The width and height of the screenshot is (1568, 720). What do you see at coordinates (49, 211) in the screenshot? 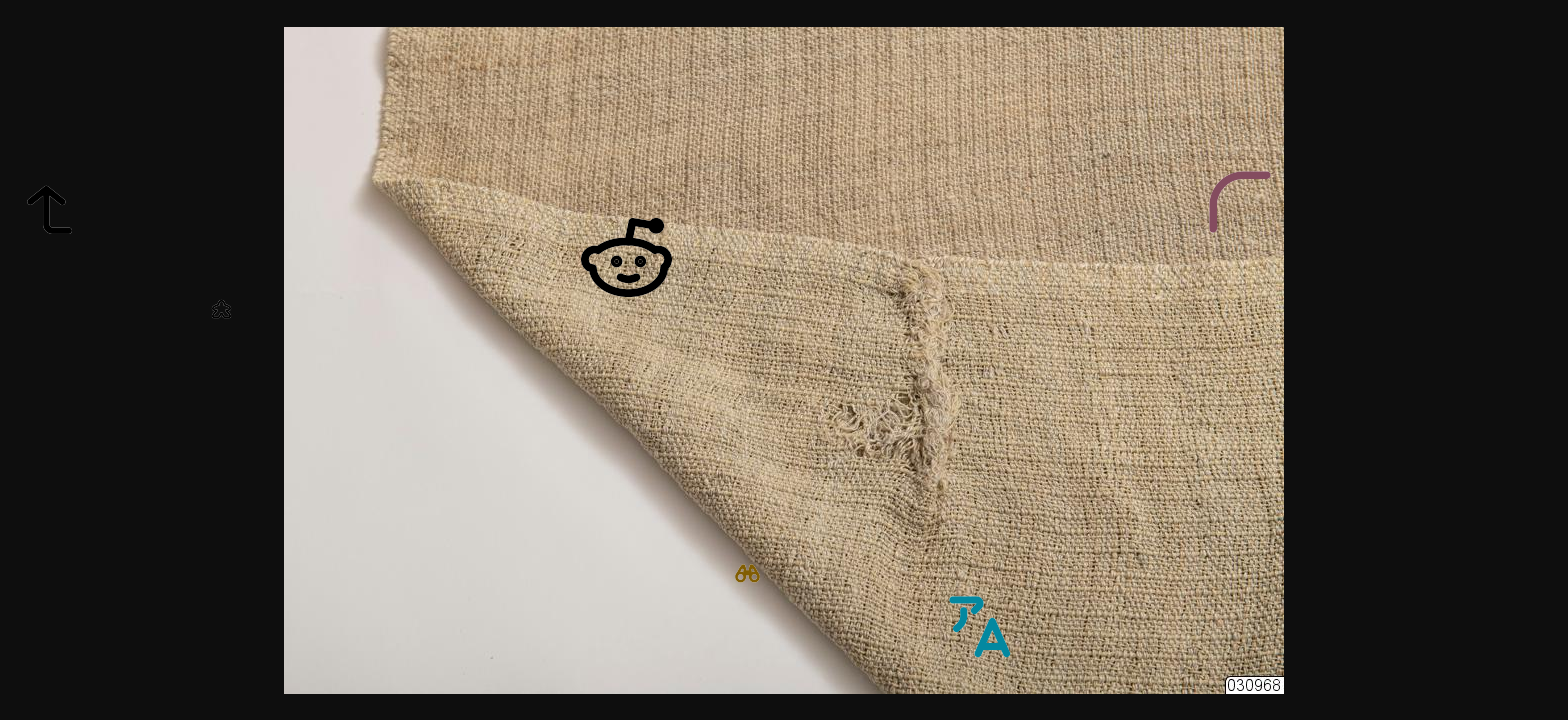
I see `go back and up in navigation hierarchy` at bounding box center [49, 211].